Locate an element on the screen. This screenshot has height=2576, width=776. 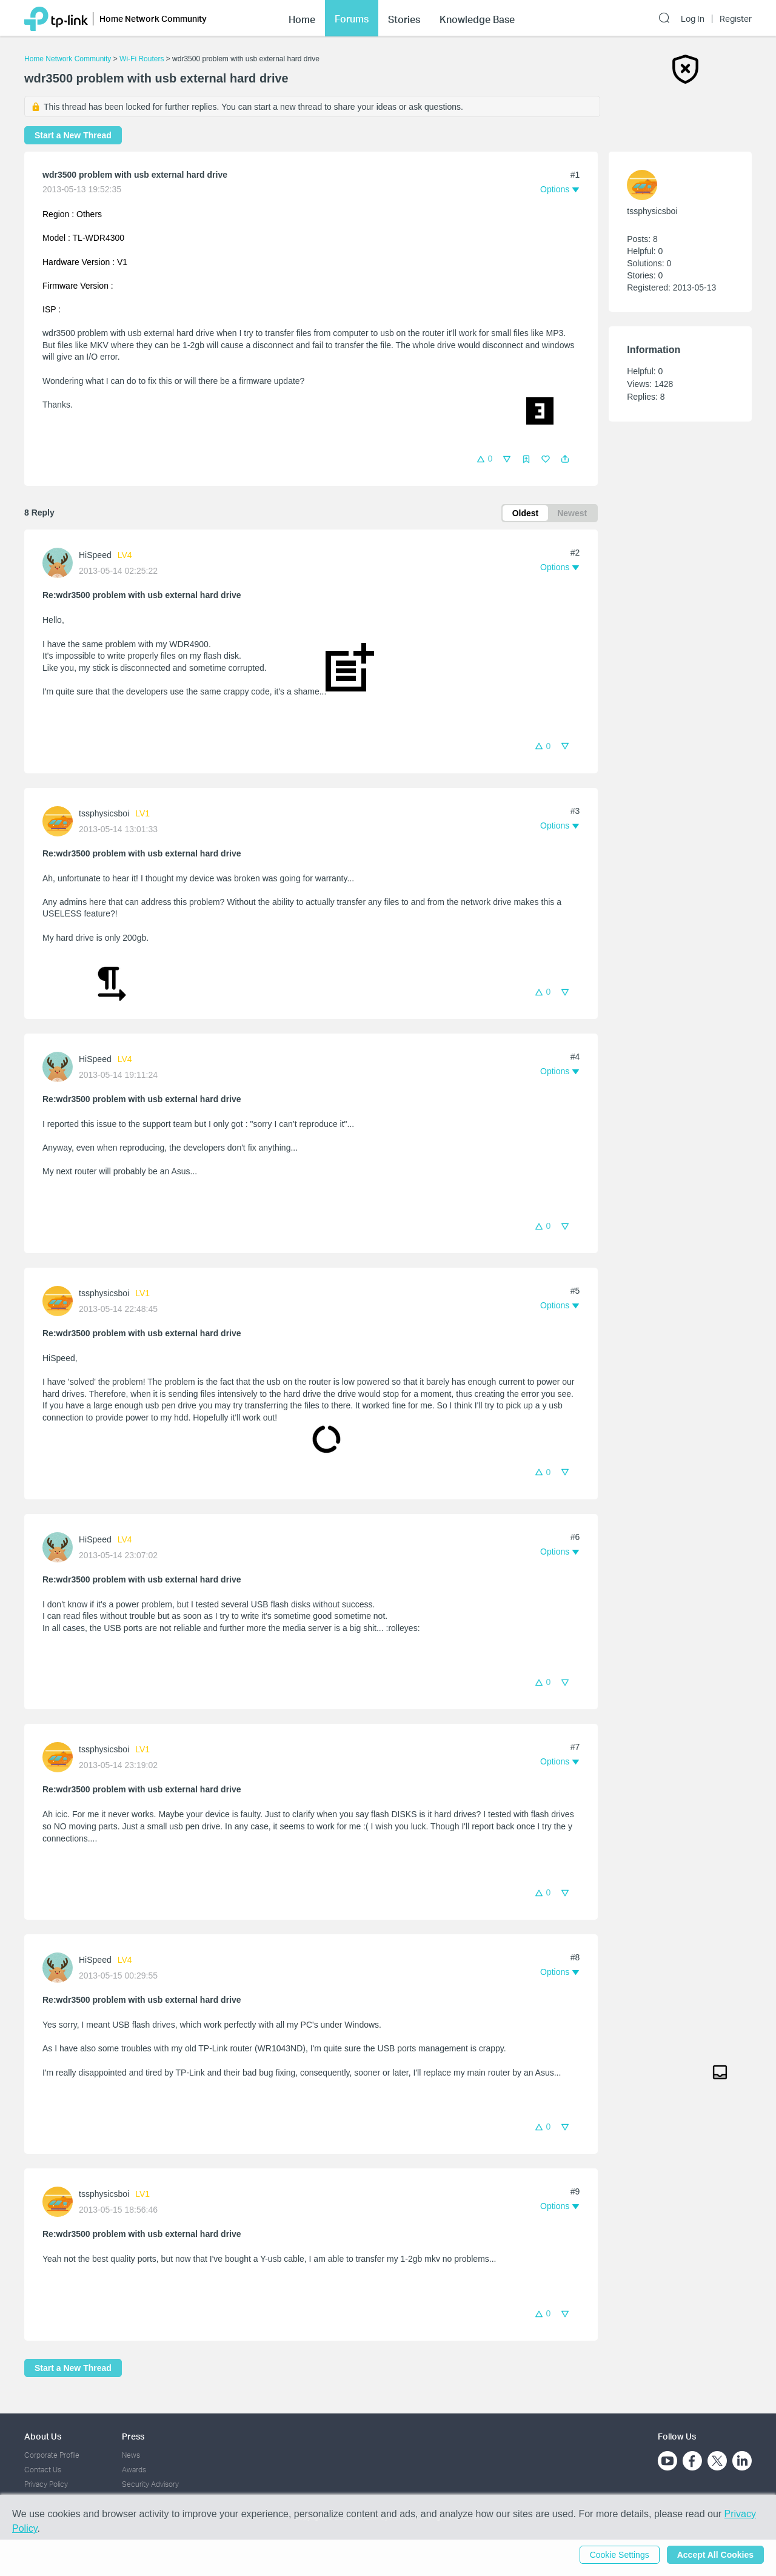
access your inbox is located at coordinates (720, 2072).